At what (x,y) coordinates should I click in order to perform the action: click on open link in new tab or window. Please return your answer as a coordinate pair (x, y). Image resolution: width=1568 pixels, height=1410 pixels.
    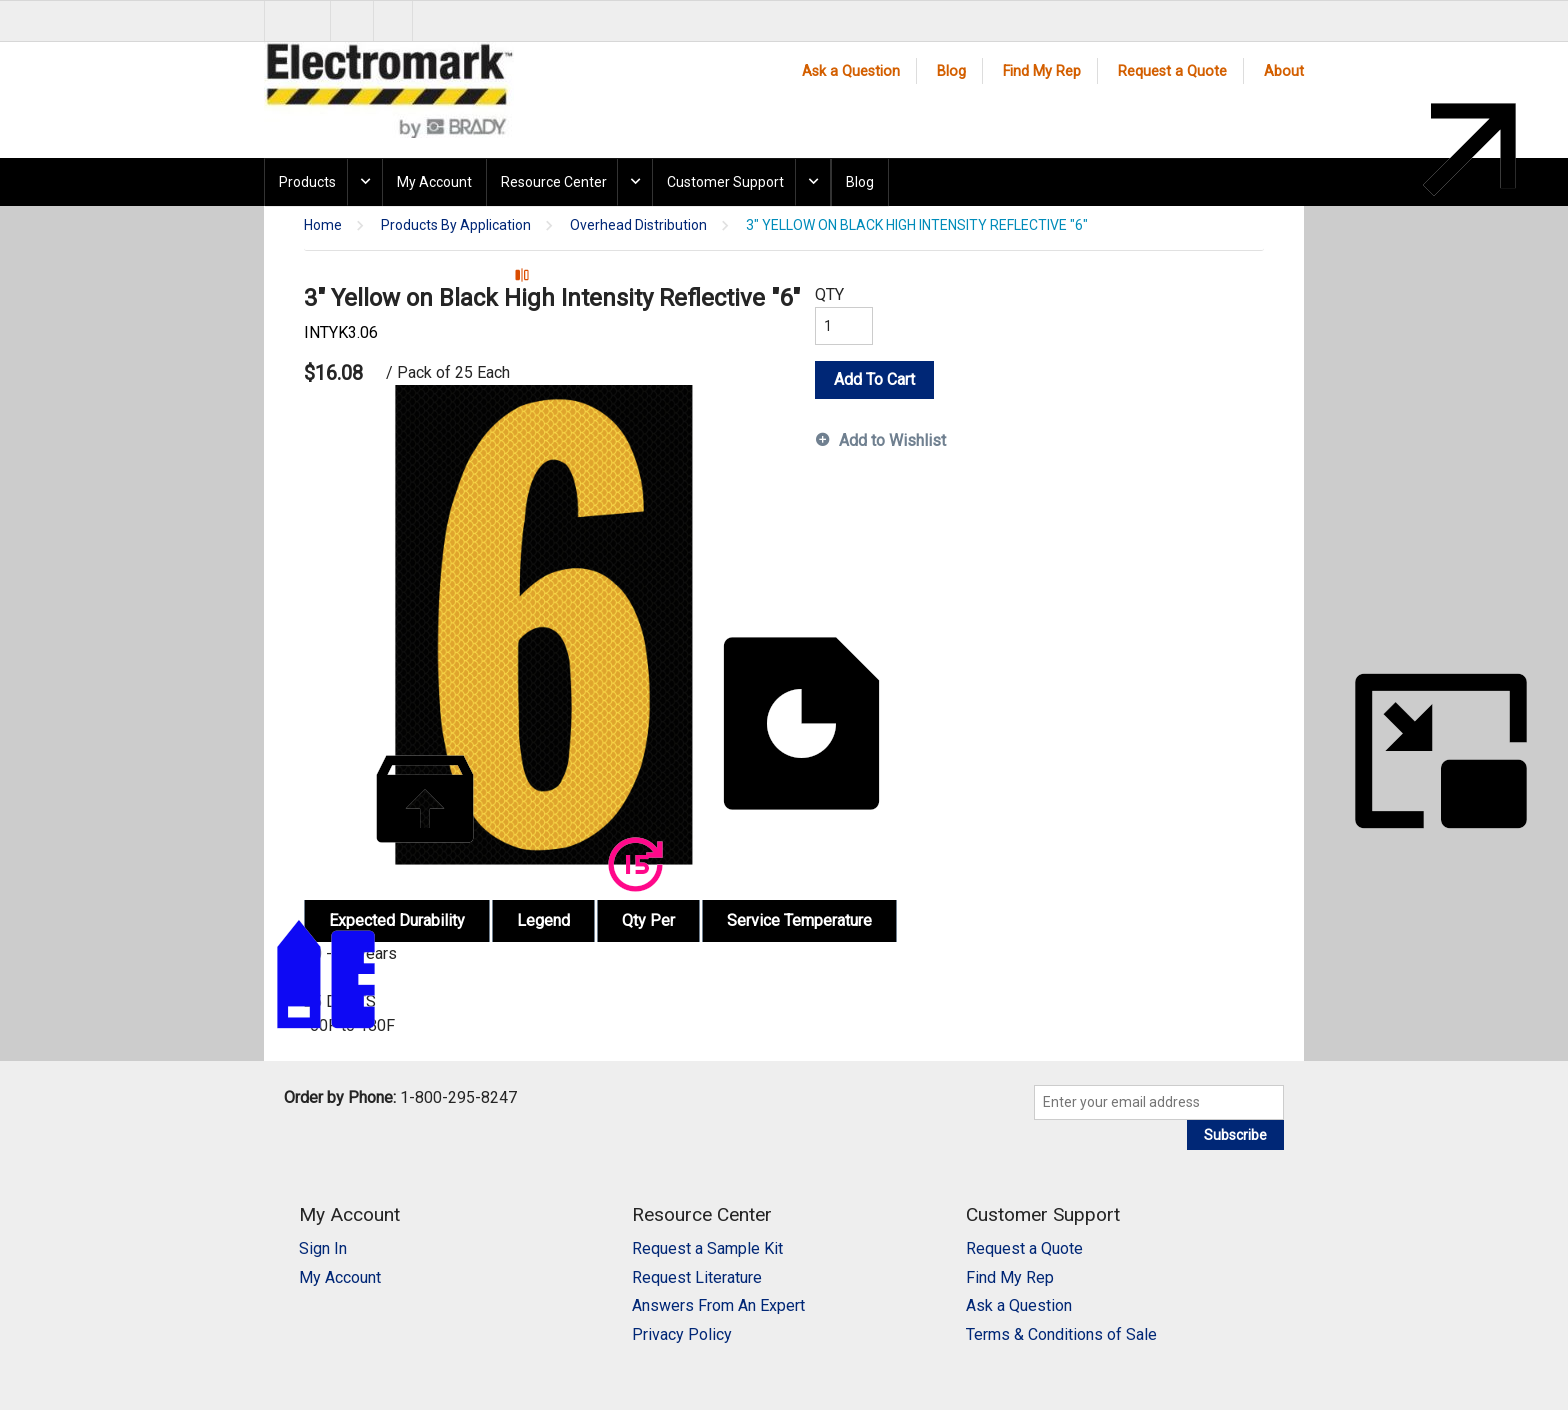
    Looking at the image, I should click on (1469, 149).